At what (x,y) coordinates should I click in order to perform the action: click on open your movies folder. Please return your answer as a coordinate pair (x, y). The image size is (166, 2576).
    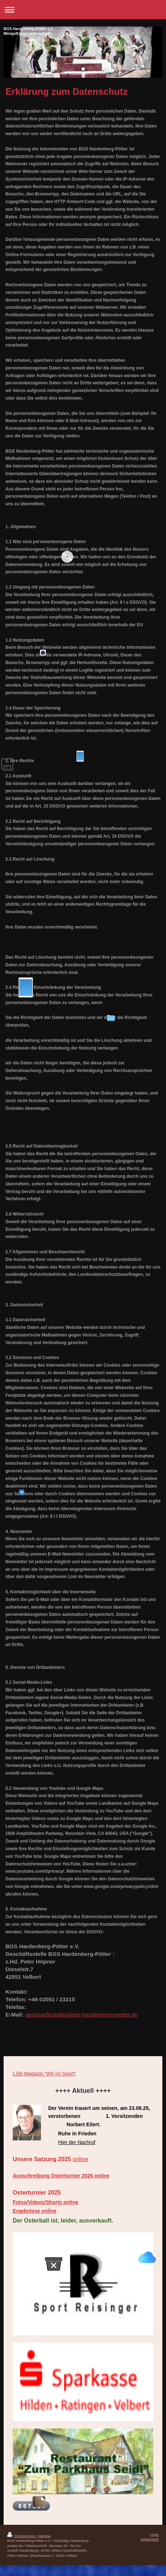
    Looking at the image, I should click on (111, 1018).